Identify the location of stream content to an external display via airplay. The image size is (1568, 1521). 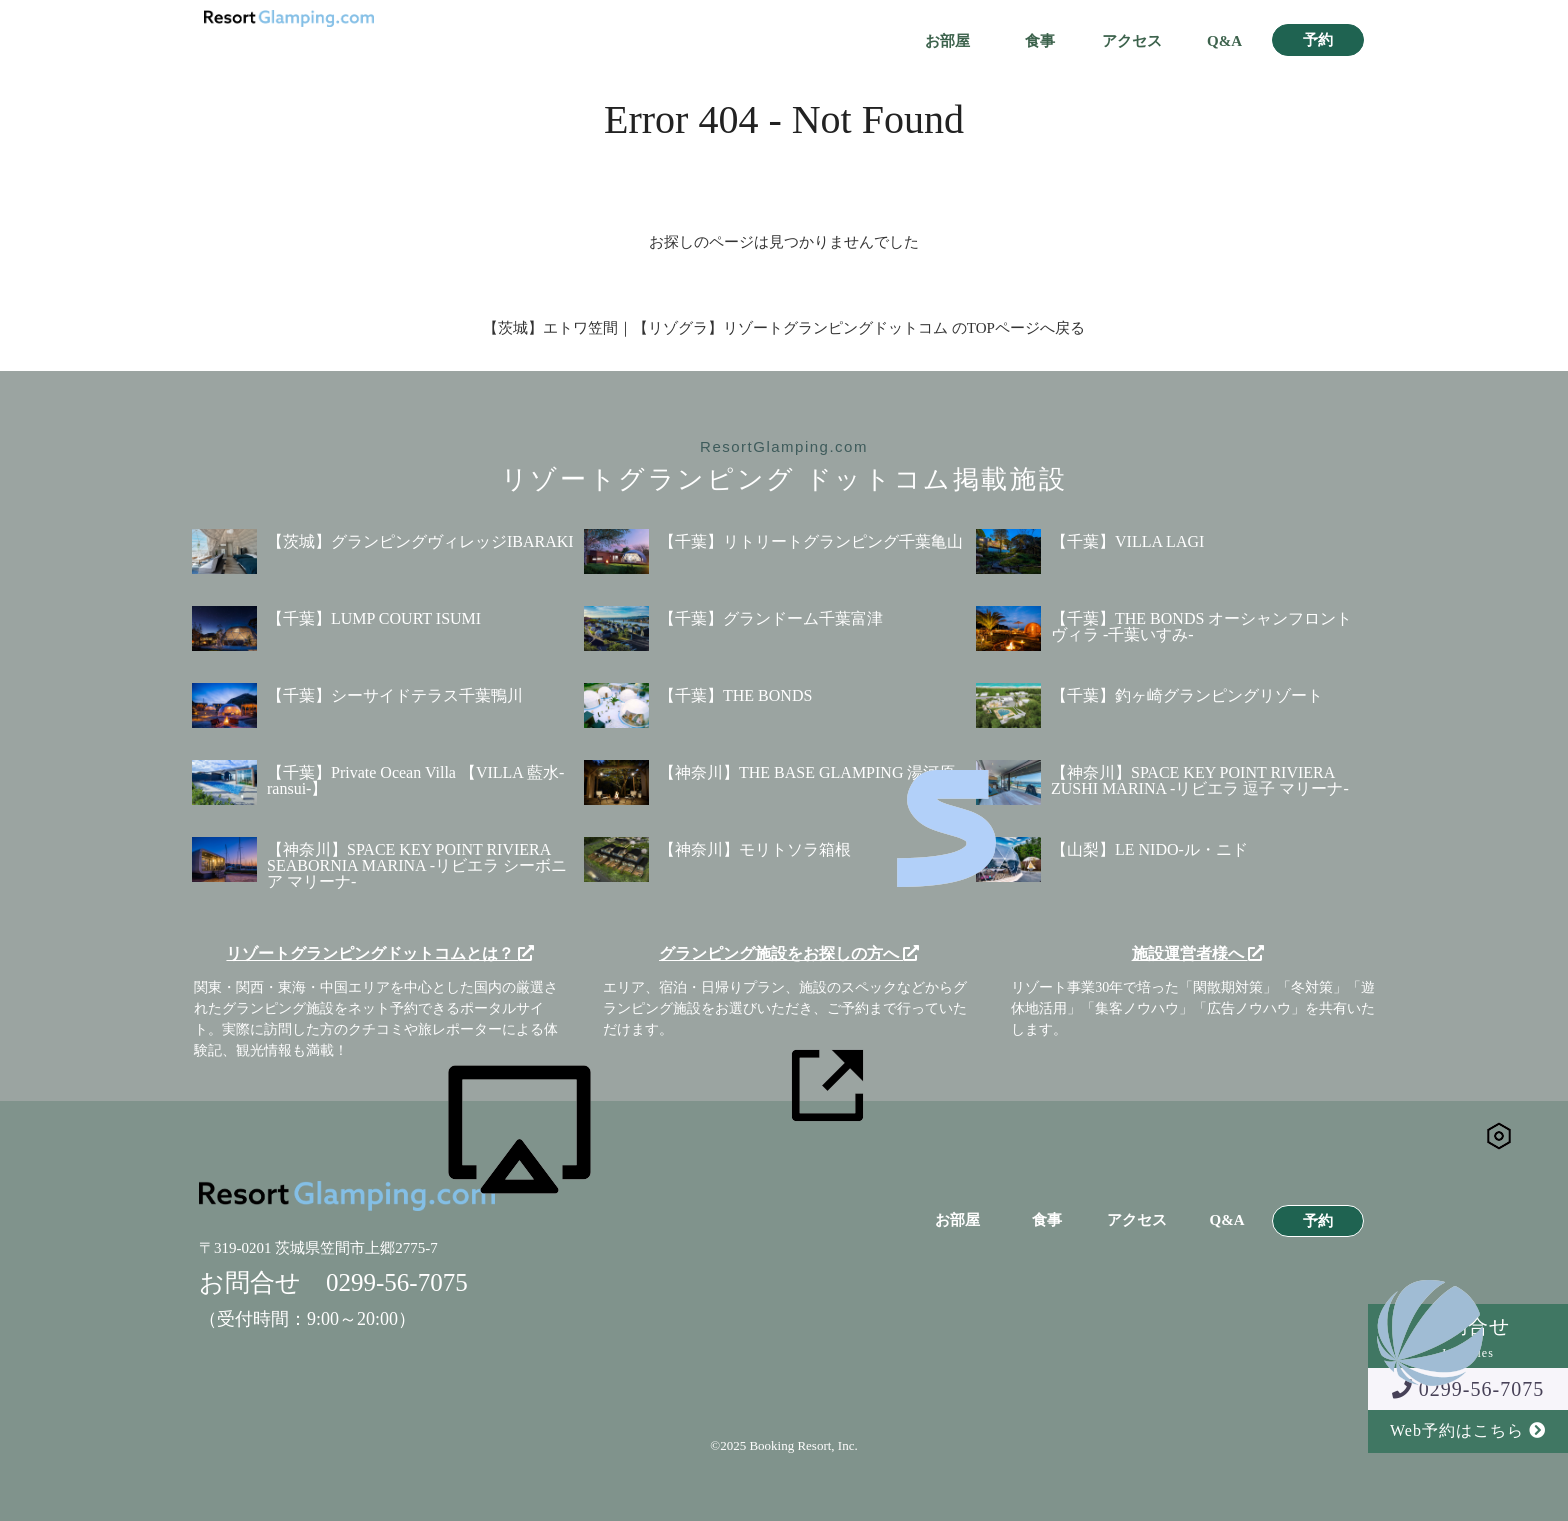
(519, 1129).